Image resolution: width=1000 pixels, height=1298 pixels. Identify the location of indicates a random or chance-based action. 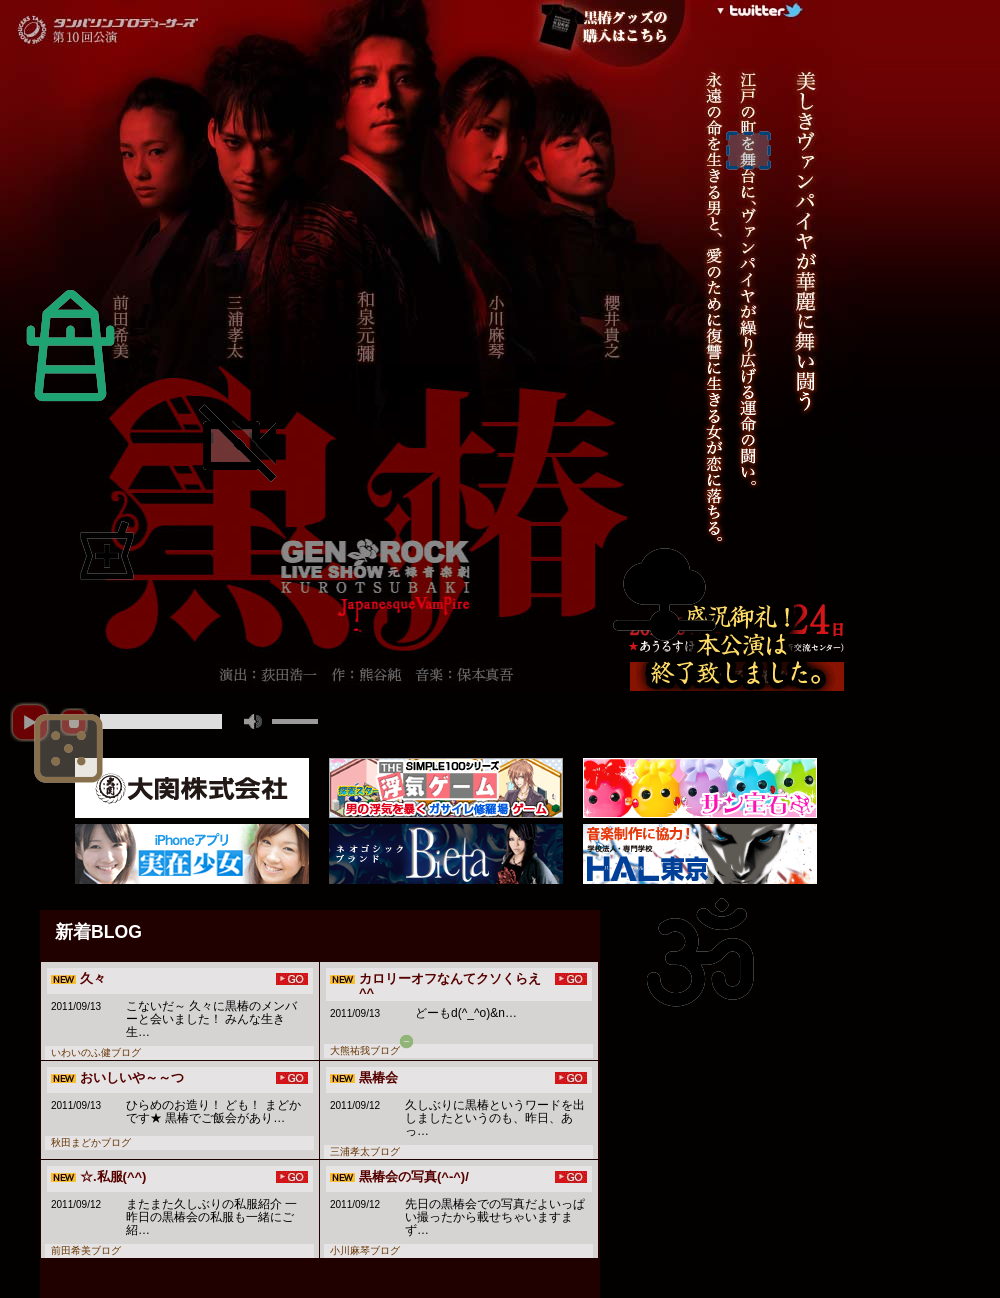
(68, 748).